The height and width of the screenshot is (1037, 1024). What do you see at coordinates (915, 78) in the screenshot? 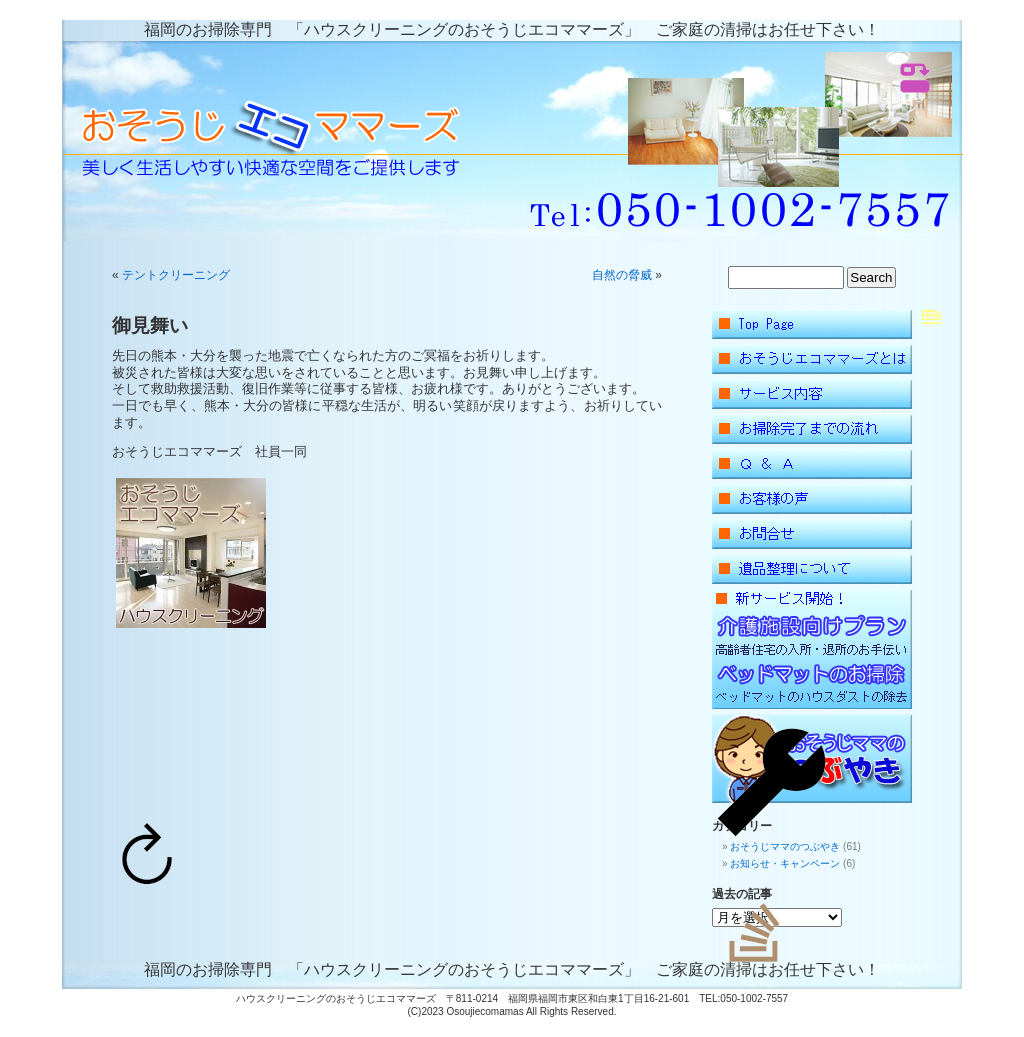
I see `view successor node in a flowchart or diagram` at bounding box center [915, 78].